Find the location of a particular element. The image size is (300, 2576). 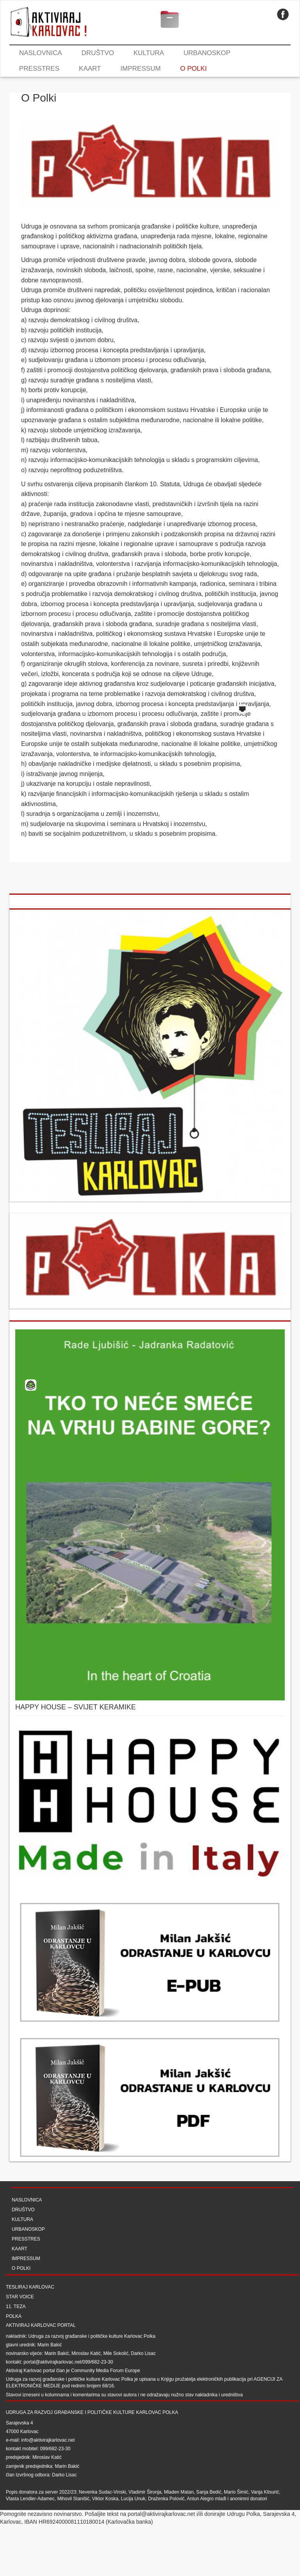

open the file manager application is located at coordinates (170, 19).